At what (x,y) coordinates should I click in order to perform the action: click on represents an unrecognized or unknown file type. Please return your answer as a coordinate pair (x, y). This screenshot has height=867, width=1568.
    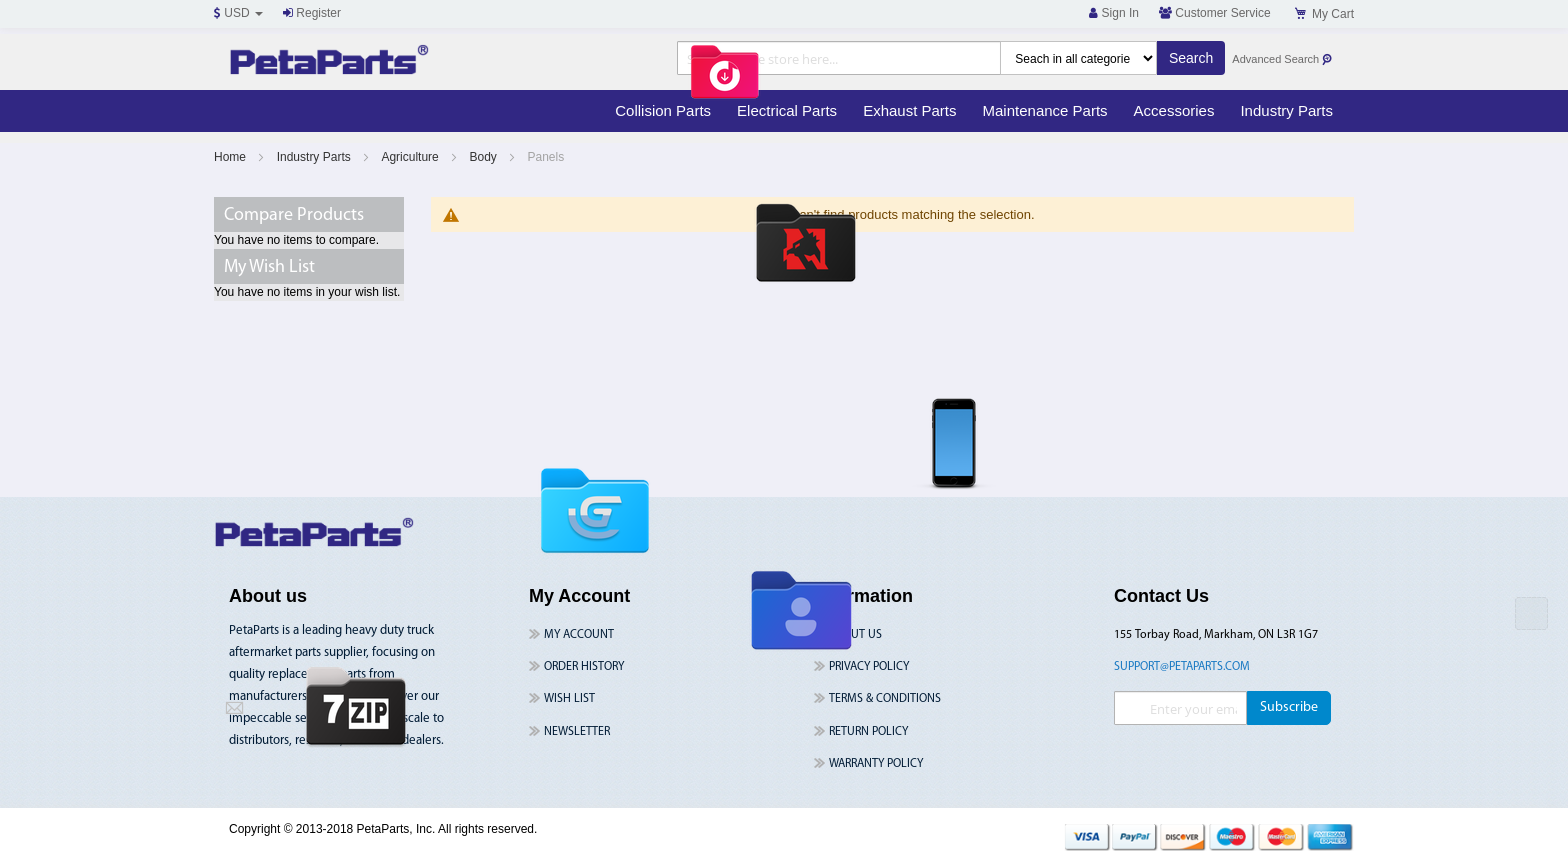
    Looking at the image, I should click on (1531, 613).